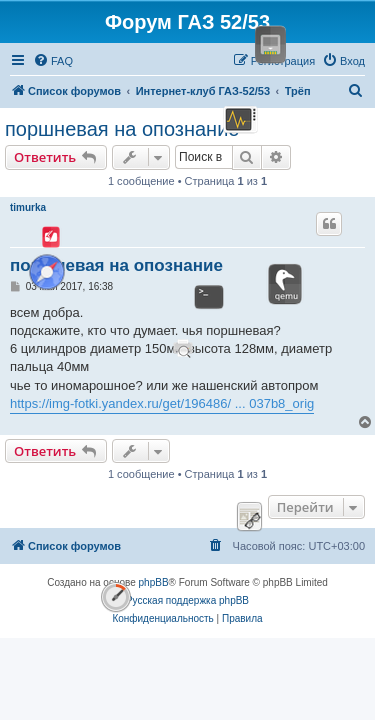 This screenshot has height=720, width=375. What do you see at coordinates (183, 348) in the screenshot?
I see `preview document before printing` at bounding box center [183, 348].